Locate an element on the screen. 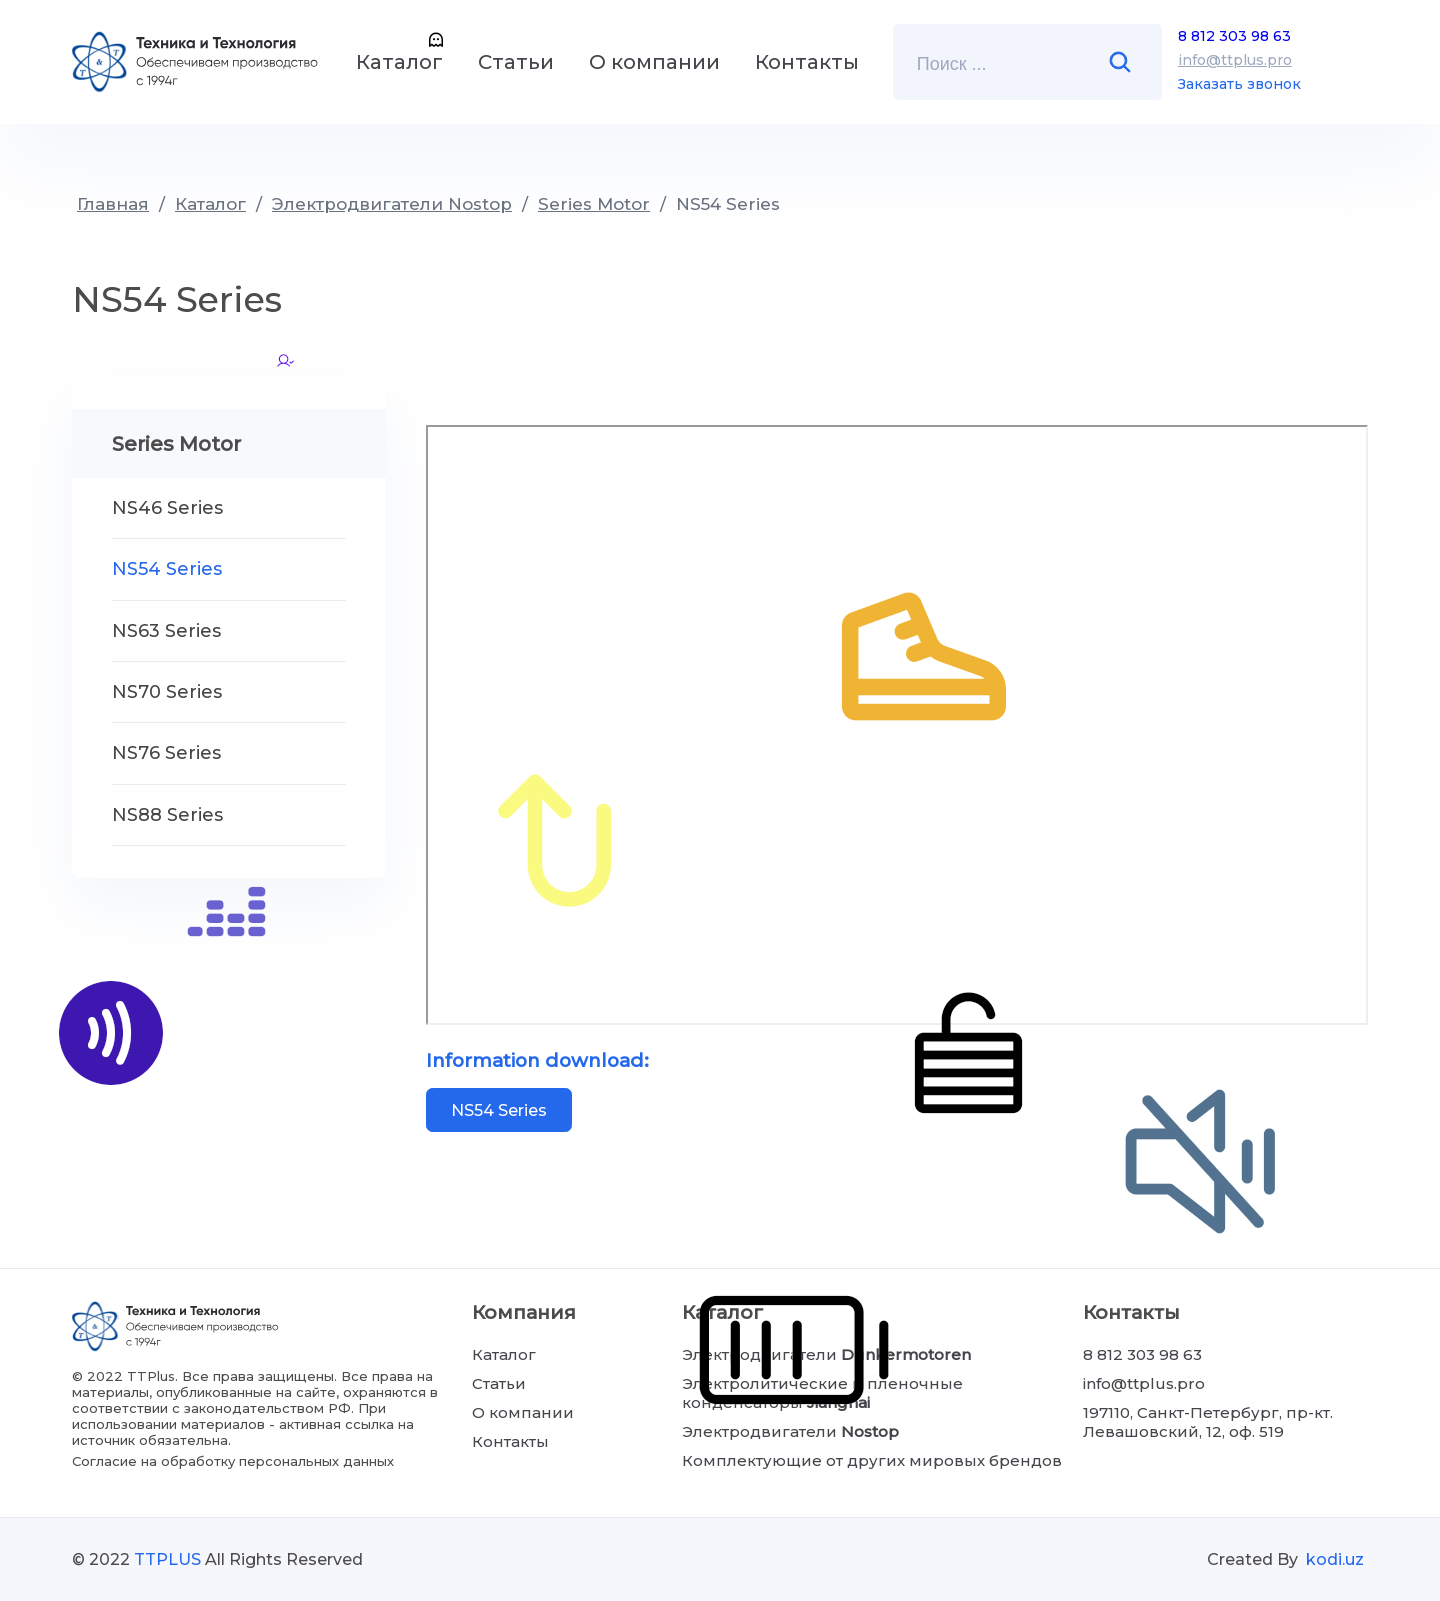 The height and width of the screenshot is (1601, 1440). enable ghost mode or incognito browsing is located at coordinates (436, 40).